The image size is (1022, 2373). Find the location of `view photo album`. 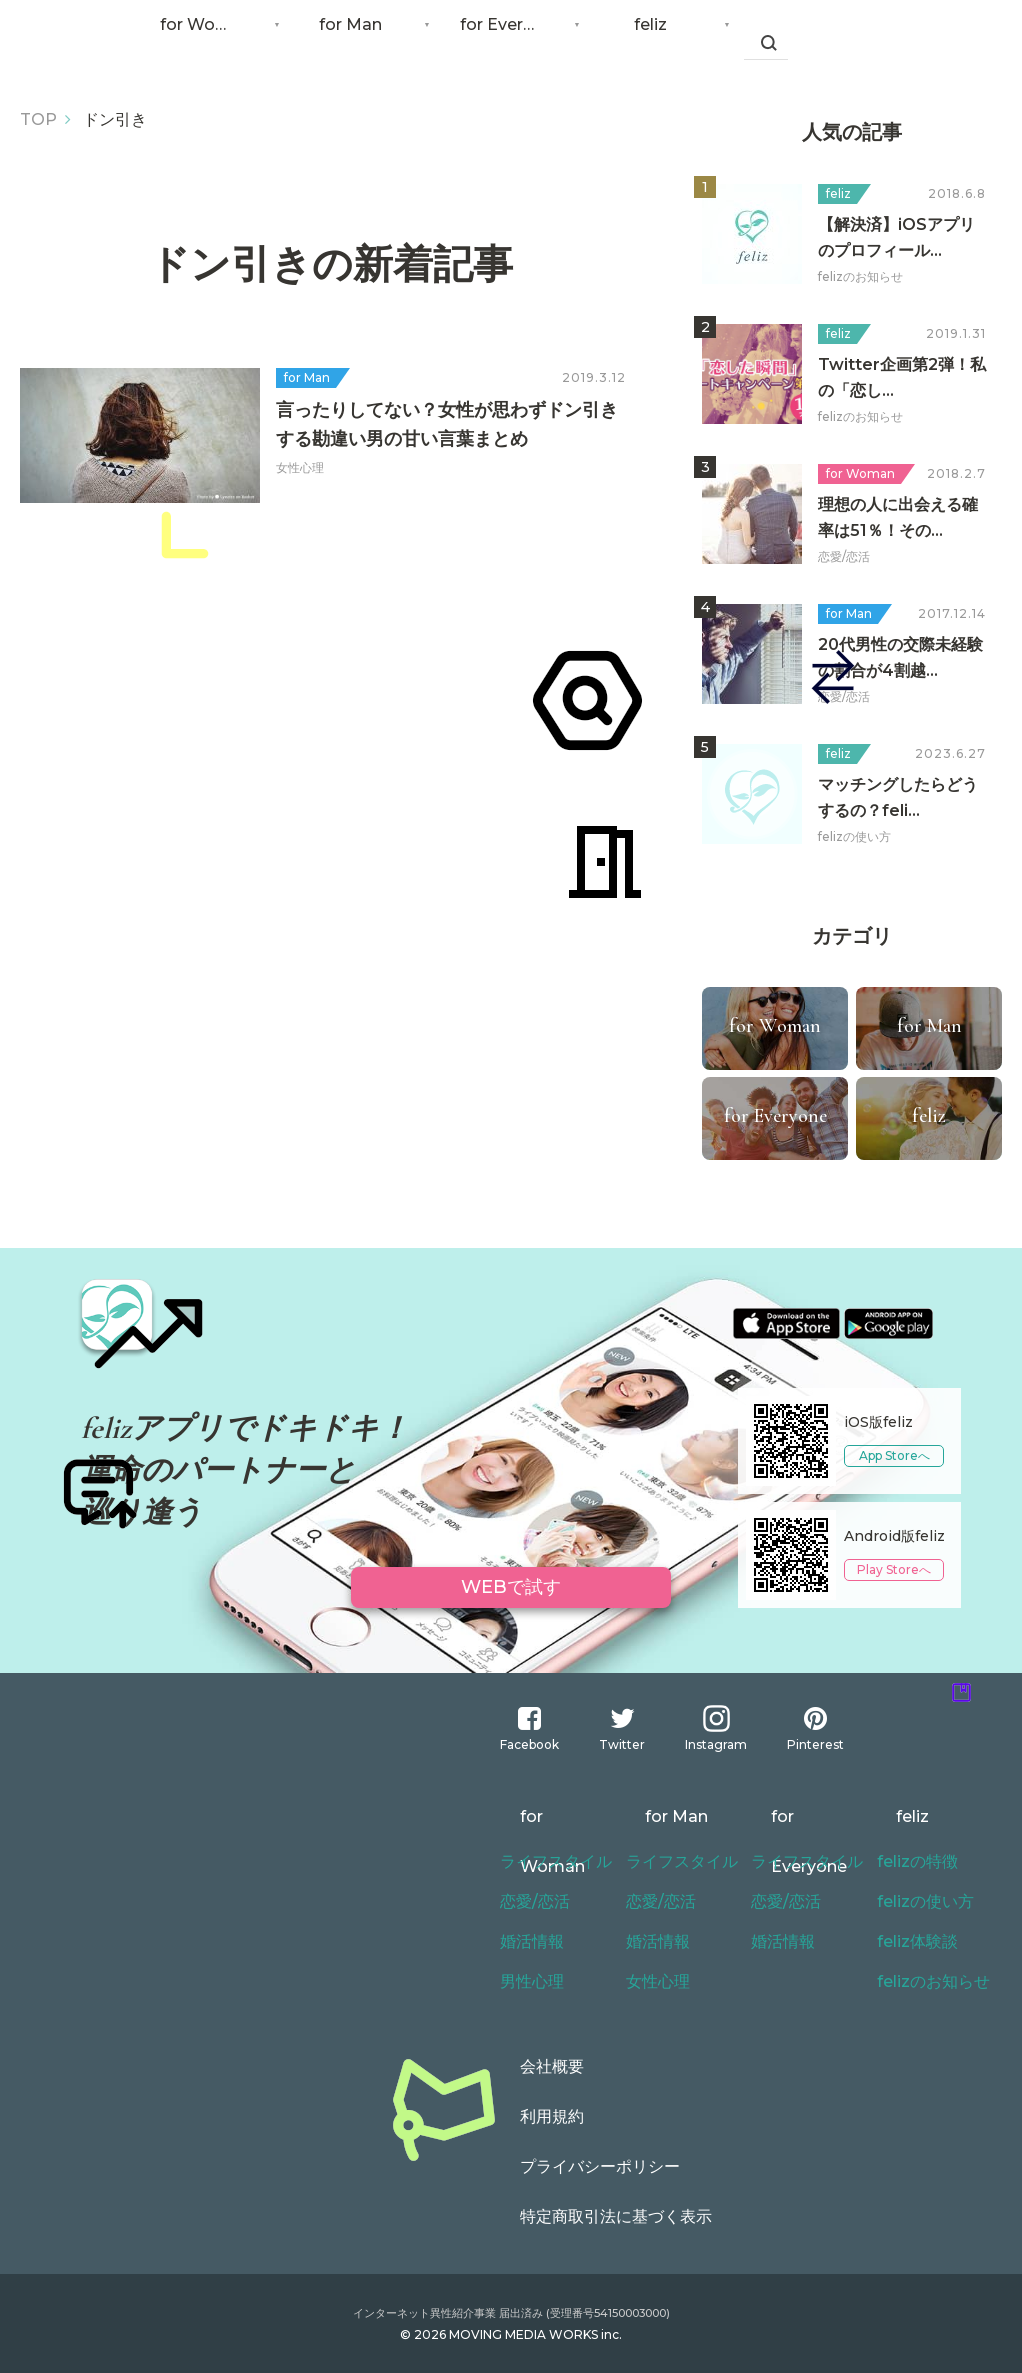

view photo album is located at coordinates (961, 1692).